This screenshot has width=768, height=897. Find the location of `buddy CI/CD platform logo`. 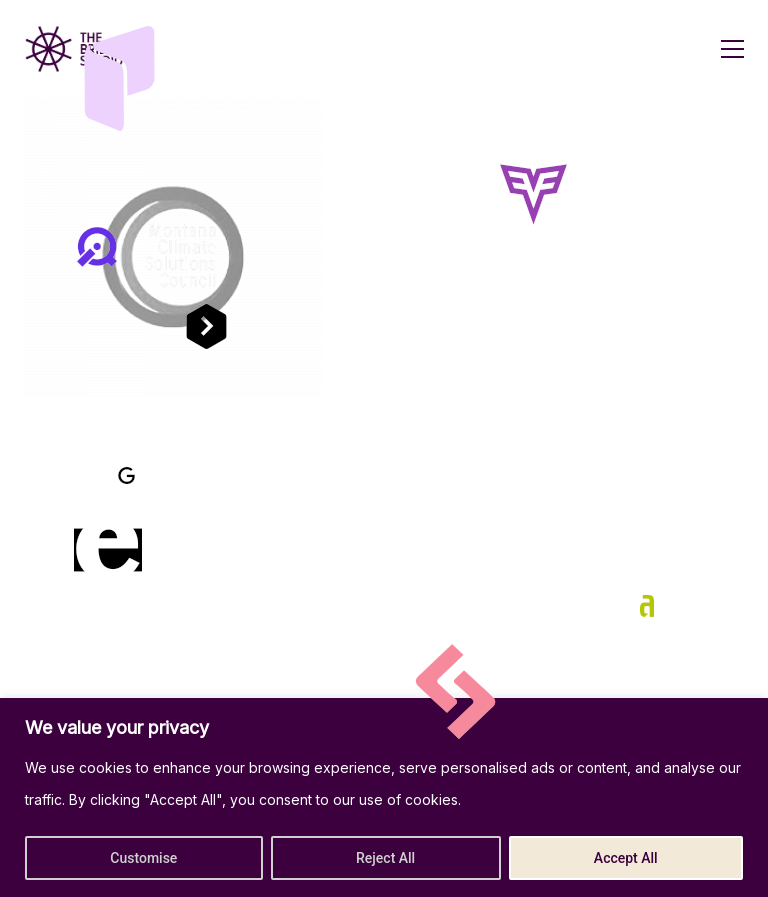

buddy CI/CD platform logo is located at coordinates (206, 326).